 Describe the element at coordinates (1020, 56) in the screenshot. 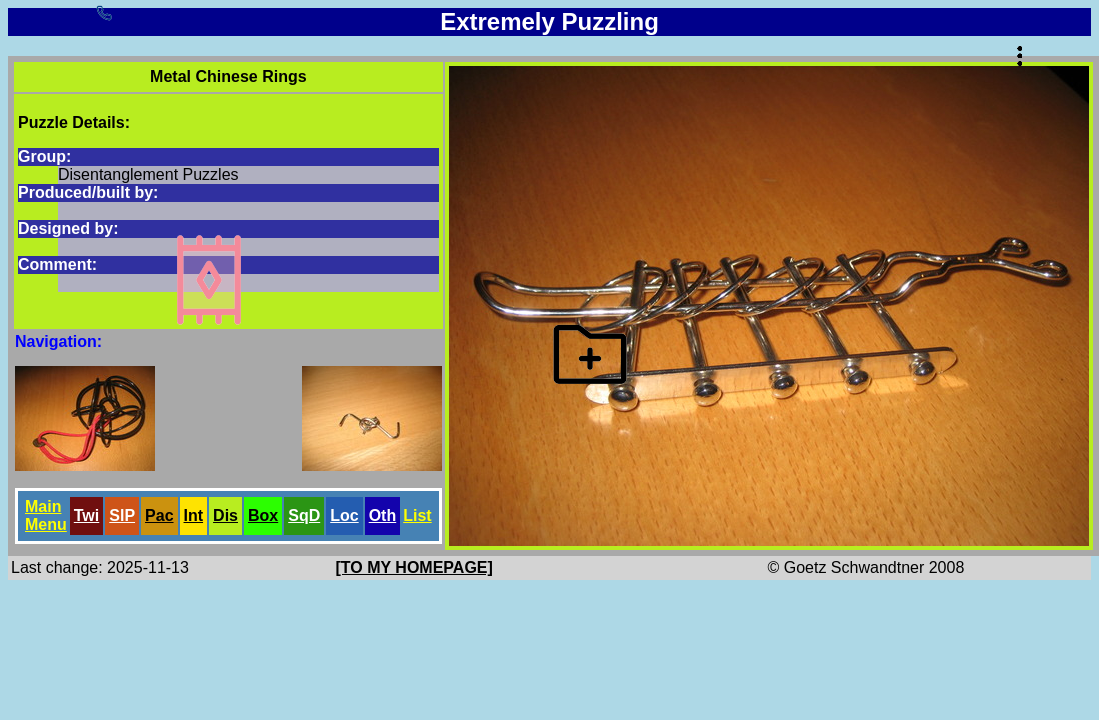

I see `open additional options menu` at that location.